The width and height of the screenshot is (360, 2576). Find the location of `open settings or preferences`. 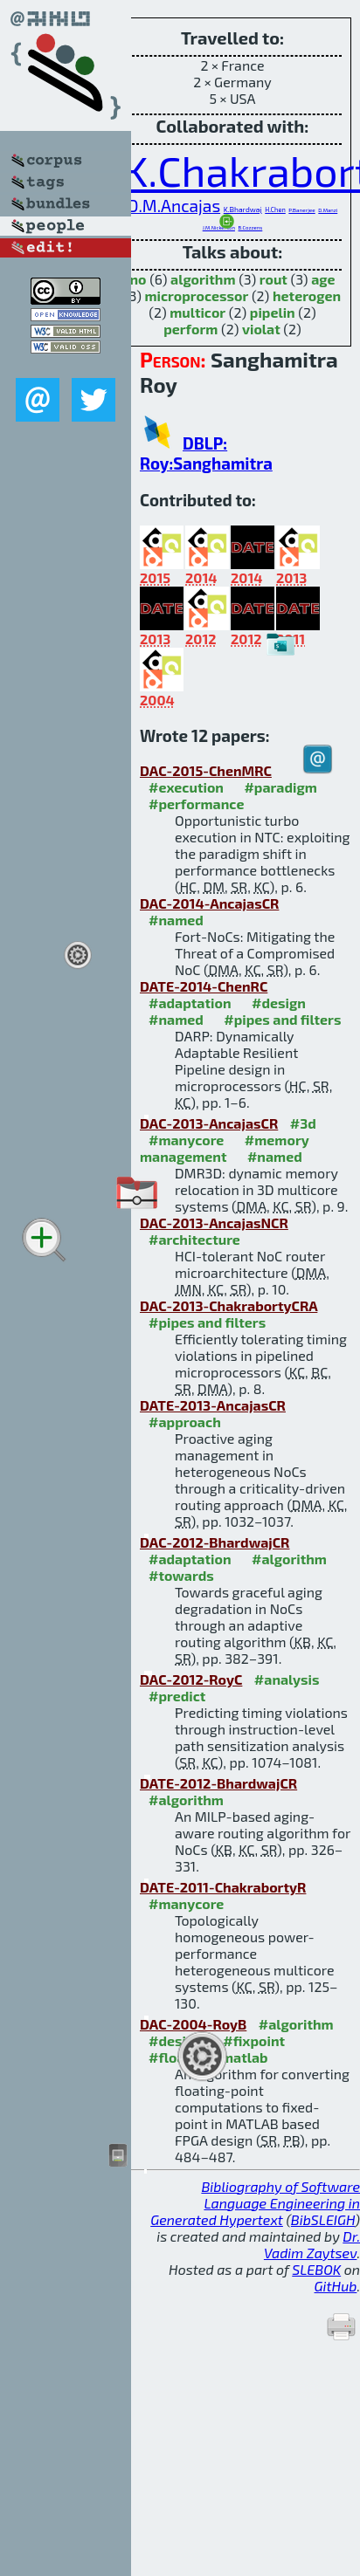

open settings or preferences is located at coordinates (78, 955).